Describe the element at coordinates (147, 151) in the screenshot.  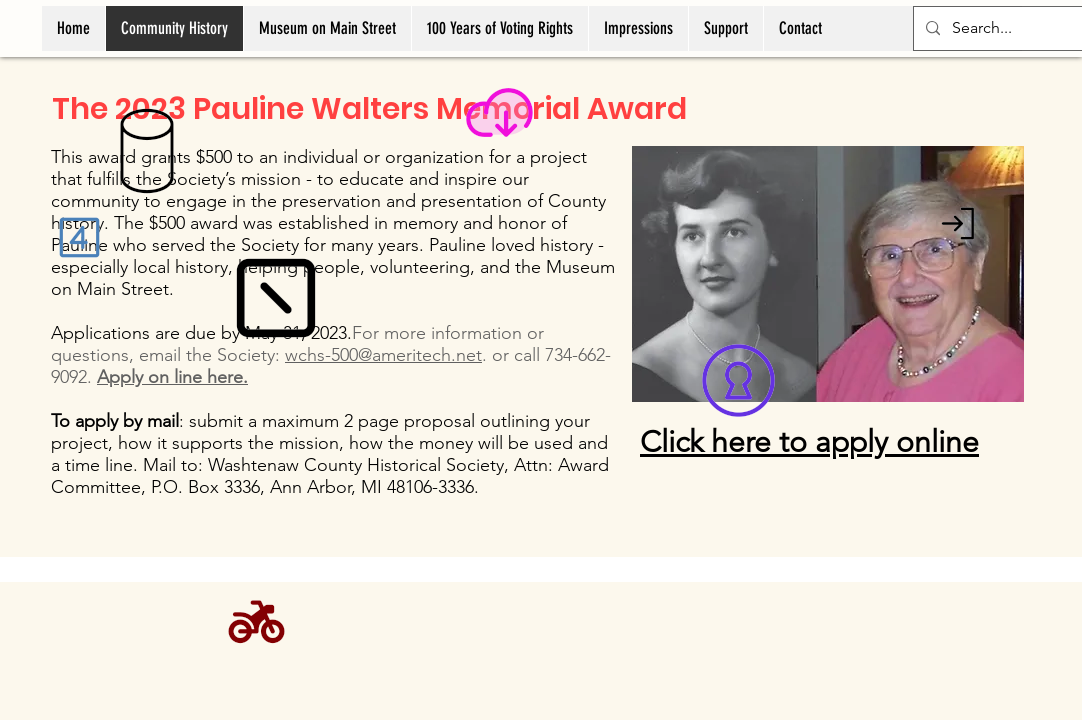
I see `represents a database or data storage` at that location.